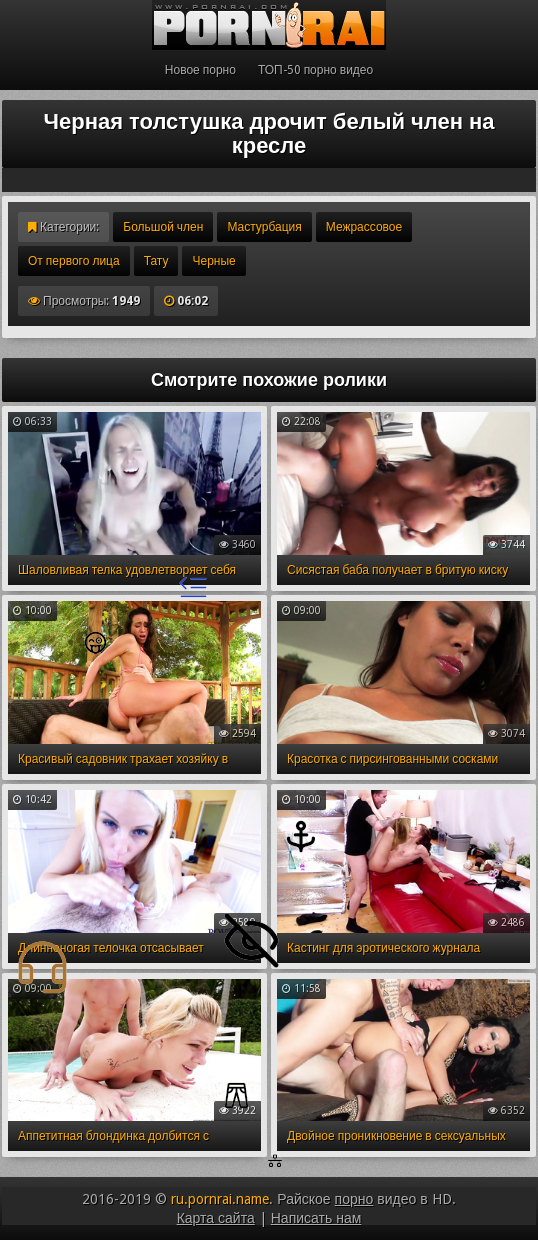  What do you see at coordinates (301, 836) in the screenshot?
I see `anchor link to a specific section on a page` at bounding box center [301, 836].